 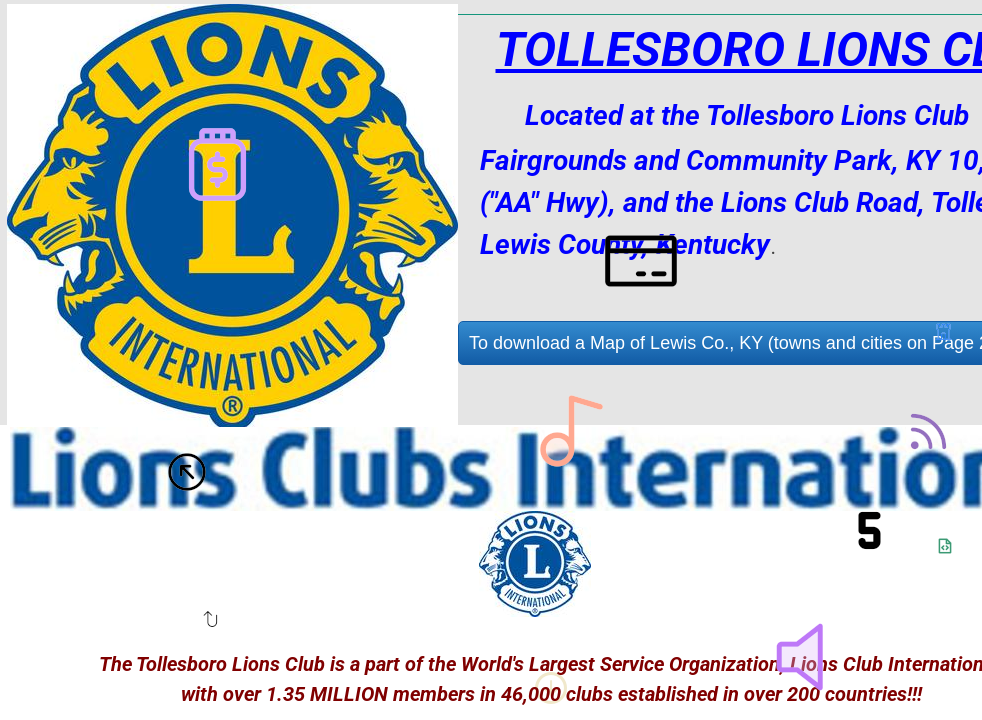 I want to click on leave a tip or donation, so click(x=217, y=164).